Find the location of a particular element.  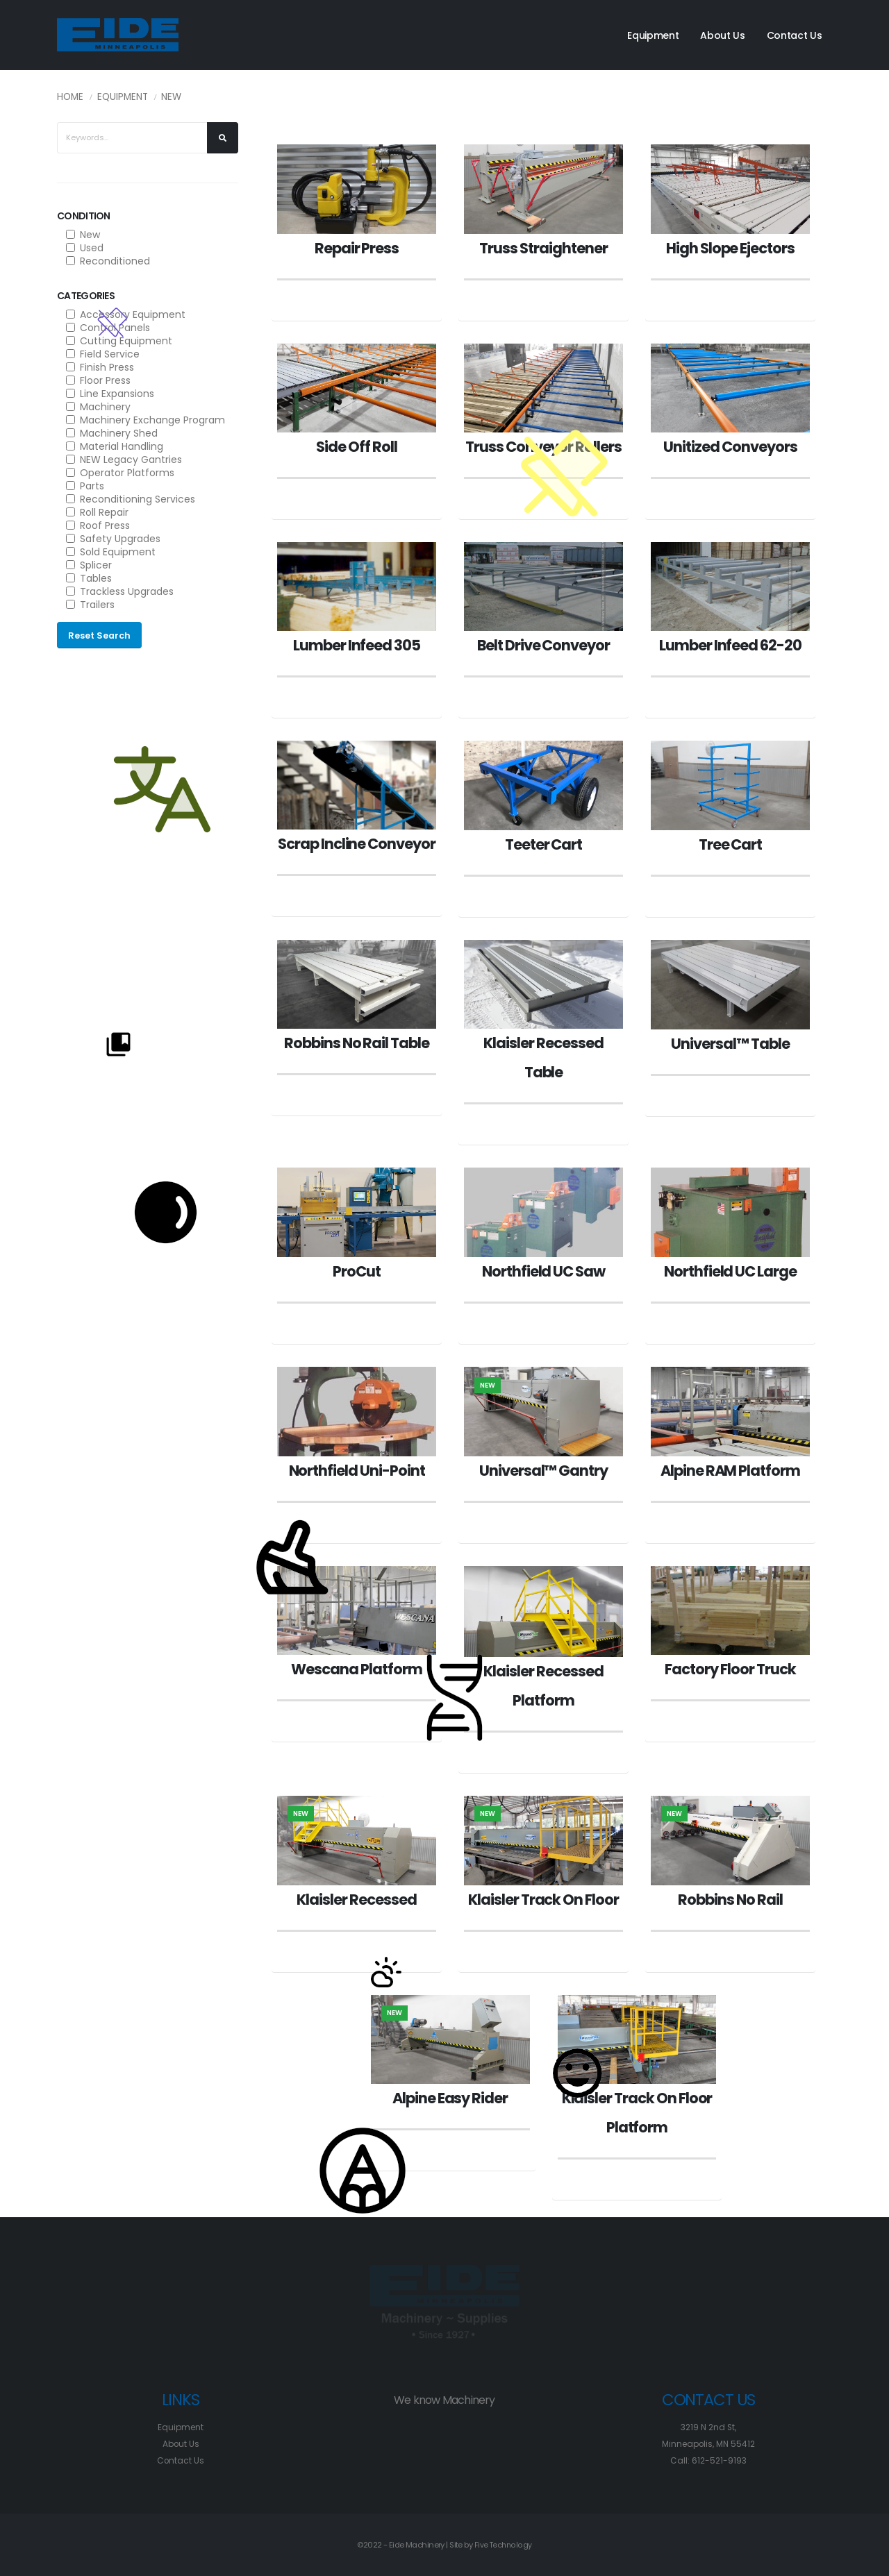

view current weather conditions is located at coordinates (386, 1972).